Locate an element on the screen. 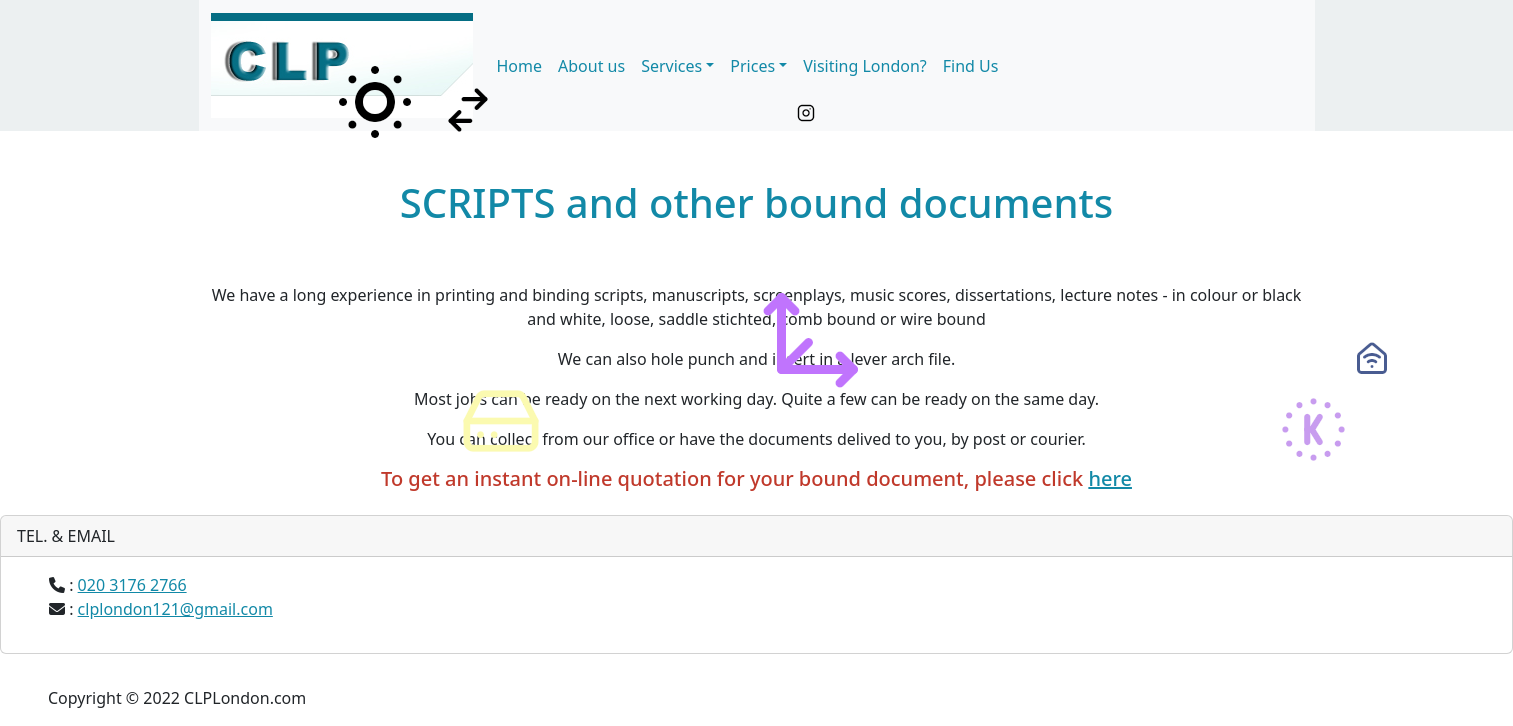 Image resolution: width=1513 pixels, height=726 pixels. access local storage or drive is located at coordinates (501, 421).